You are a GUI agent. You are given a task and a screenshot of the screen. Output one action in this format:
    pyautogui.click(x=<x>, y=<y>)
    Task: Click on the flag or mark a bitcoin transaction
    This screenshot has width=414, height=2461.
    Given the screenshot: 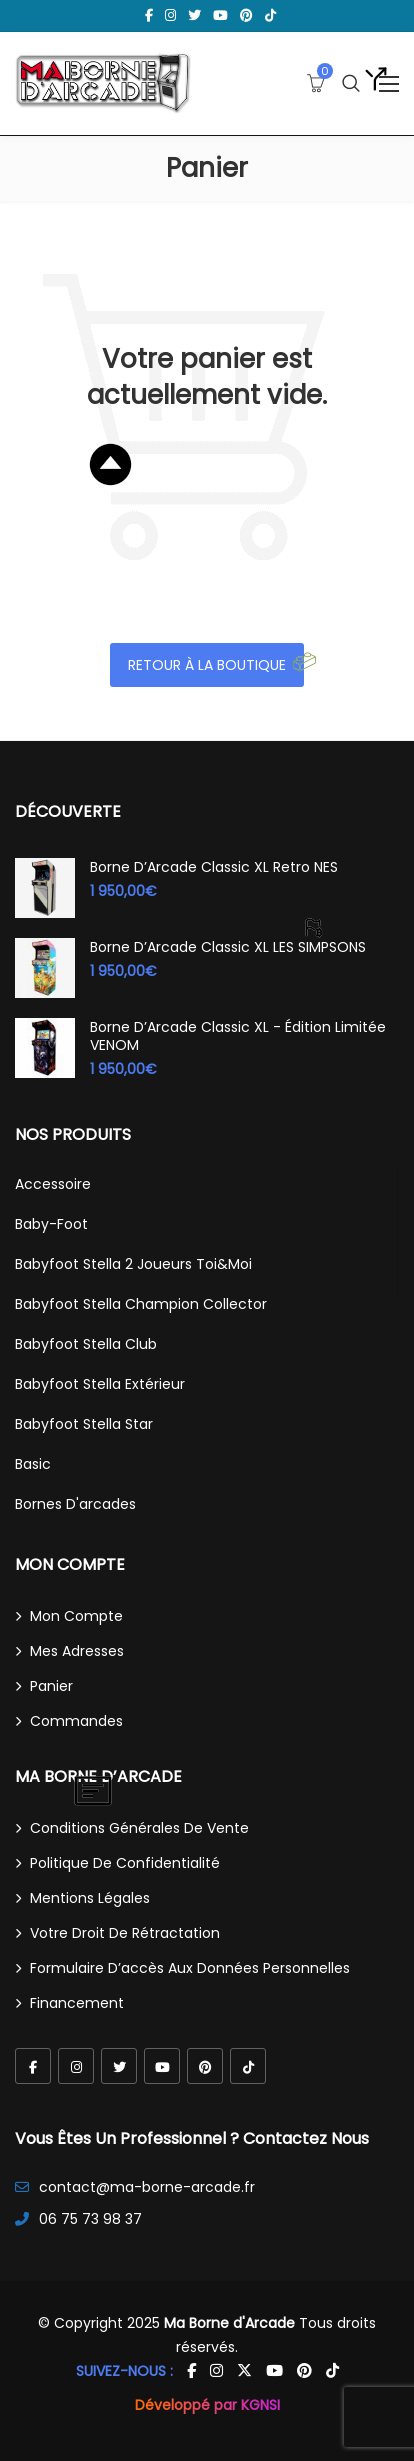 What is the action you would take?
    pyautogui.click(x=313, y=927)
    